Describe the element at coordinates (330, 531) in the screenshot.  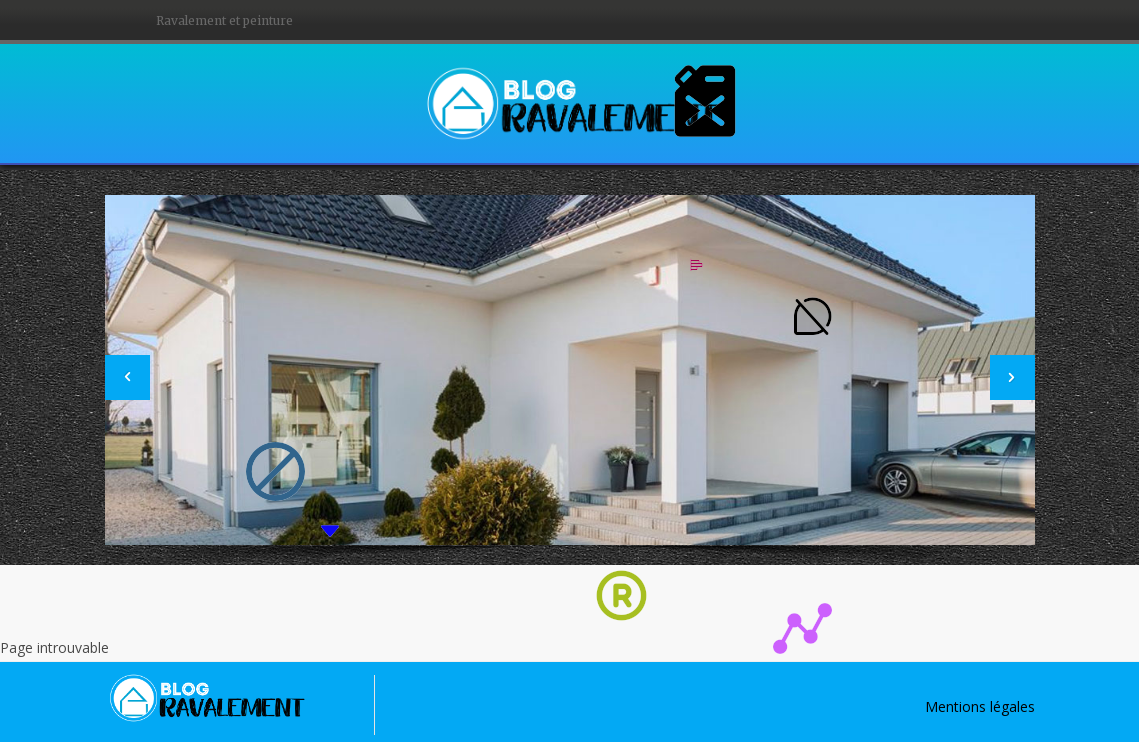
I see `expand a dropdown menu` at that location.